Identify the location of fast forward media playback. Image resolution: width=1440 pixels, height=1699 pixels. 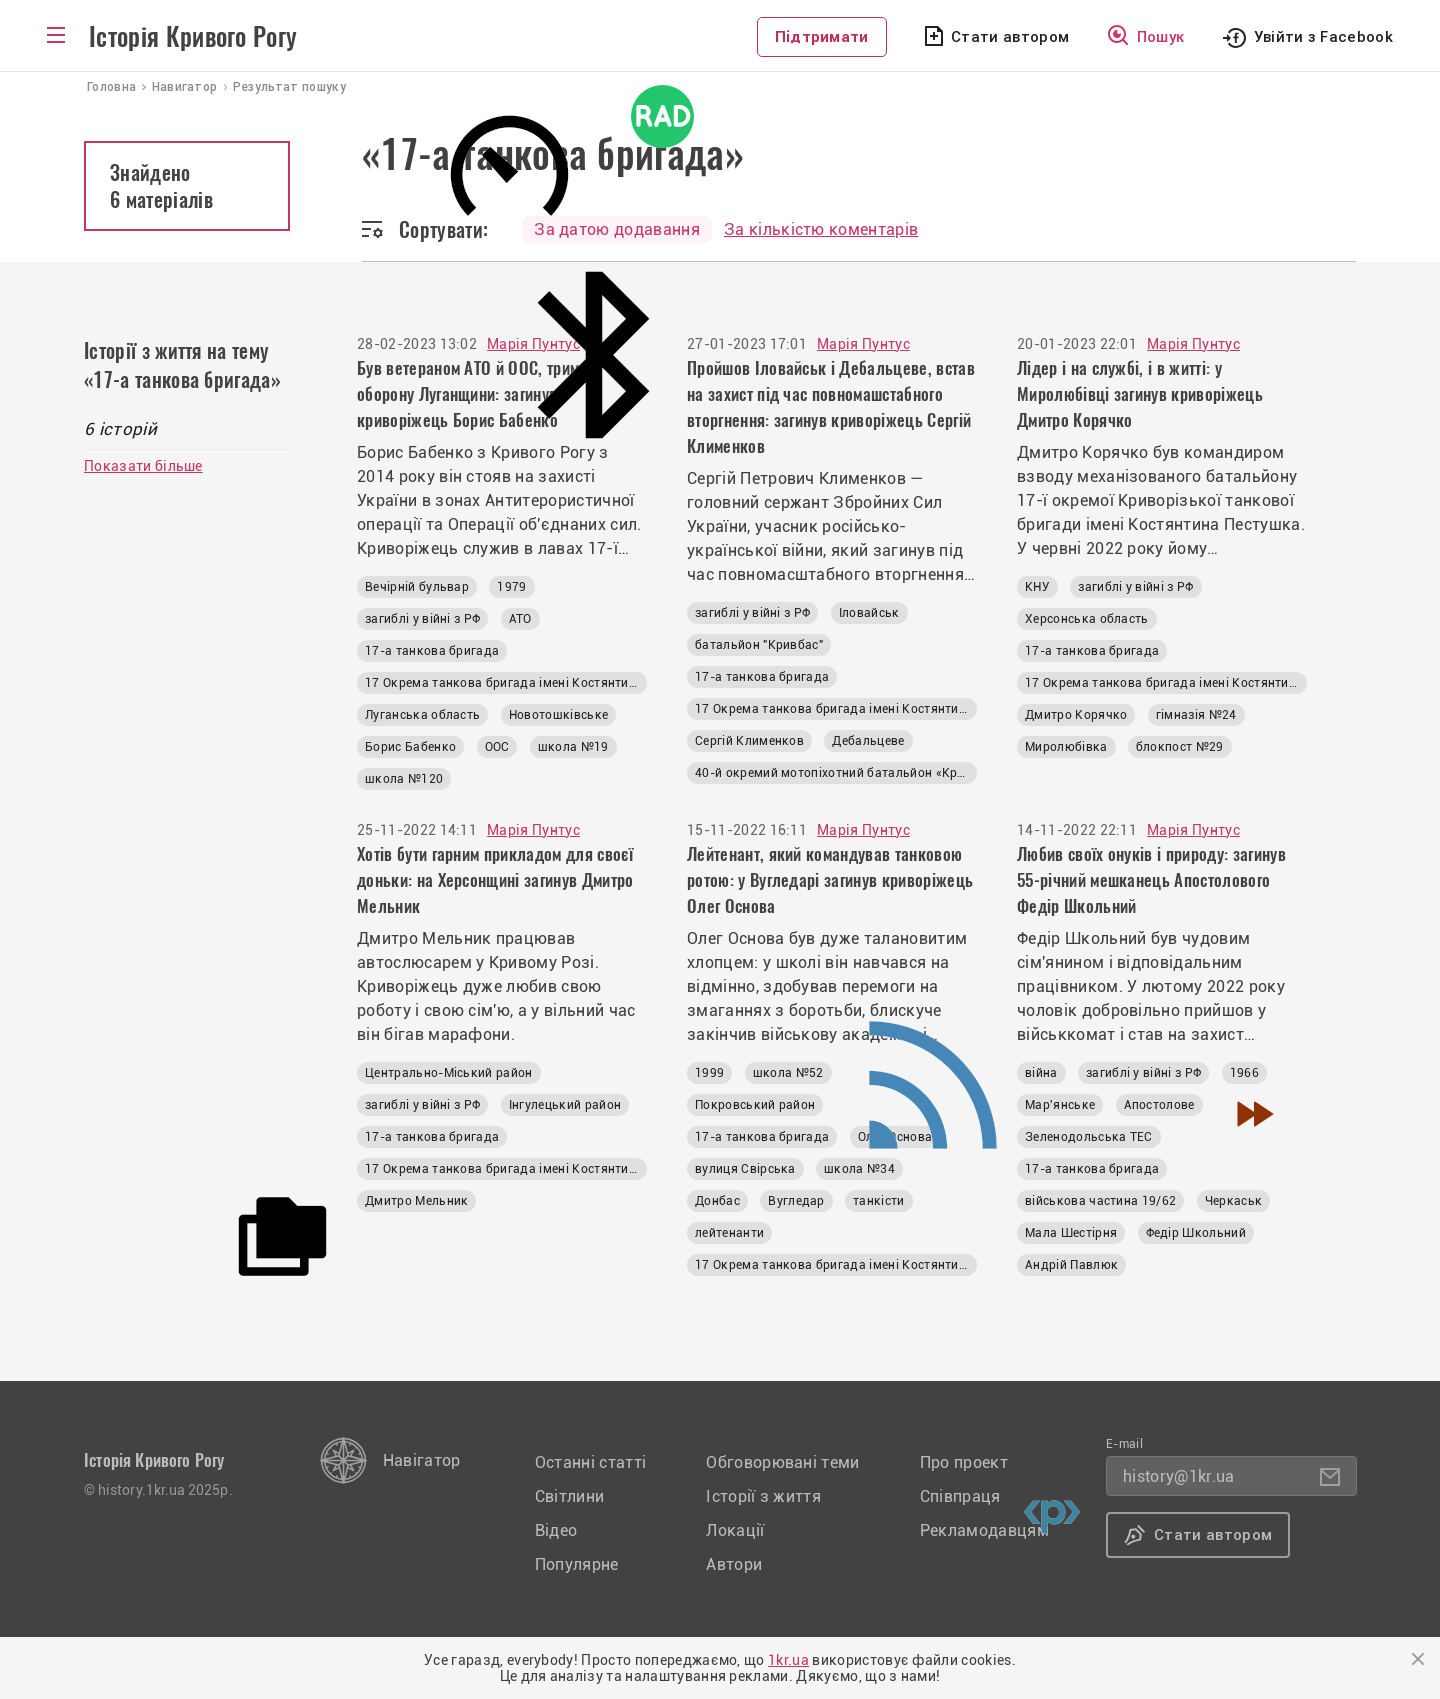
(1254, 1114).